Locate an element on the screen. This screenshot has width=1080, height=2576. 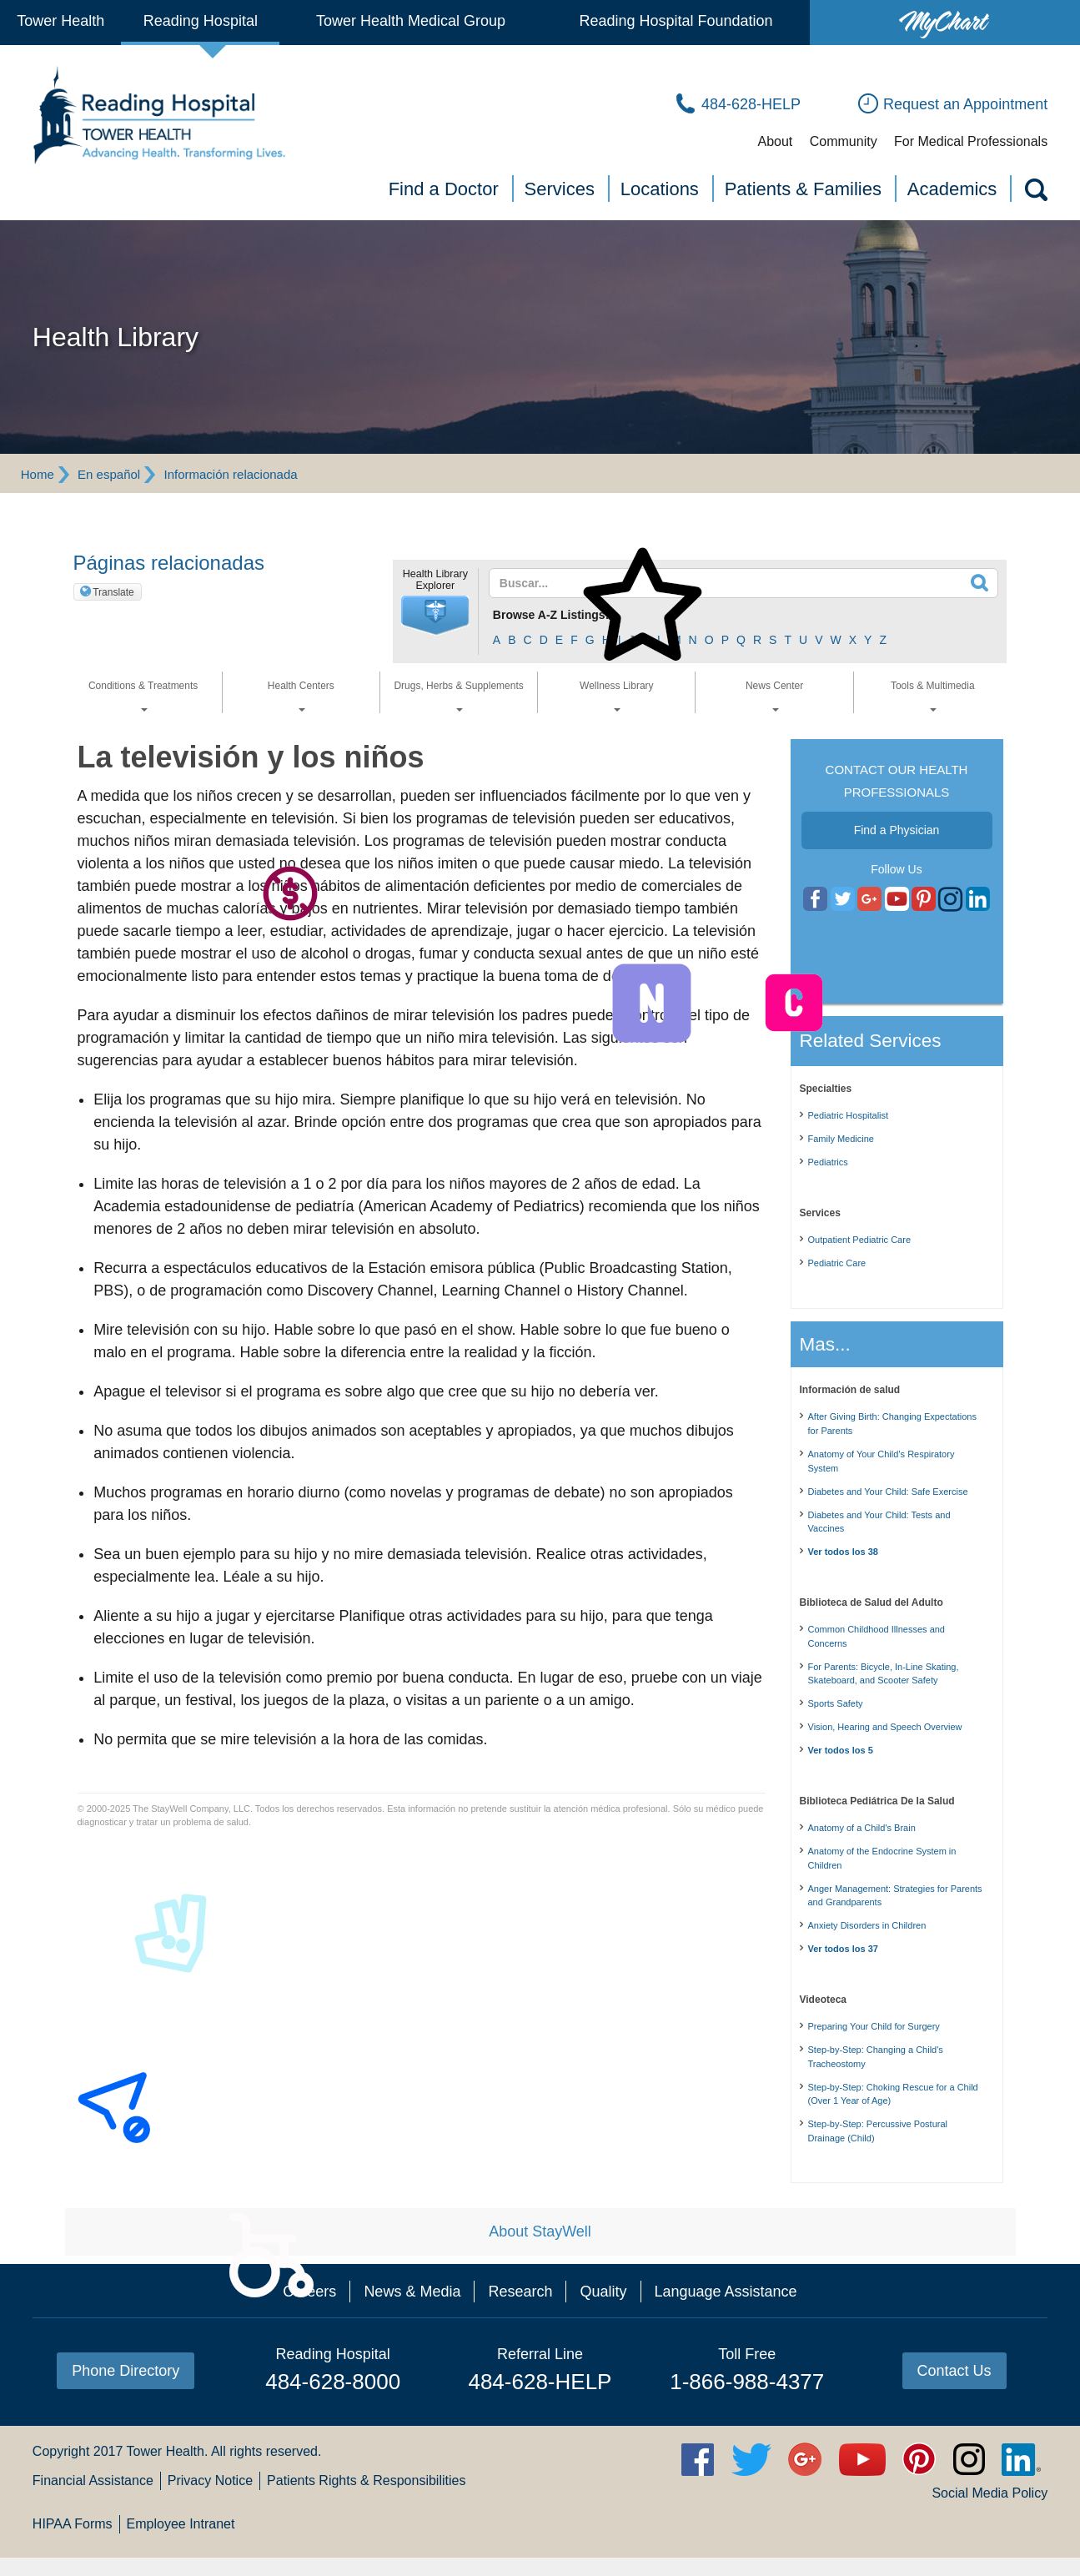
indicates an item starting with the letter N is located at coordinates (651, 1003).